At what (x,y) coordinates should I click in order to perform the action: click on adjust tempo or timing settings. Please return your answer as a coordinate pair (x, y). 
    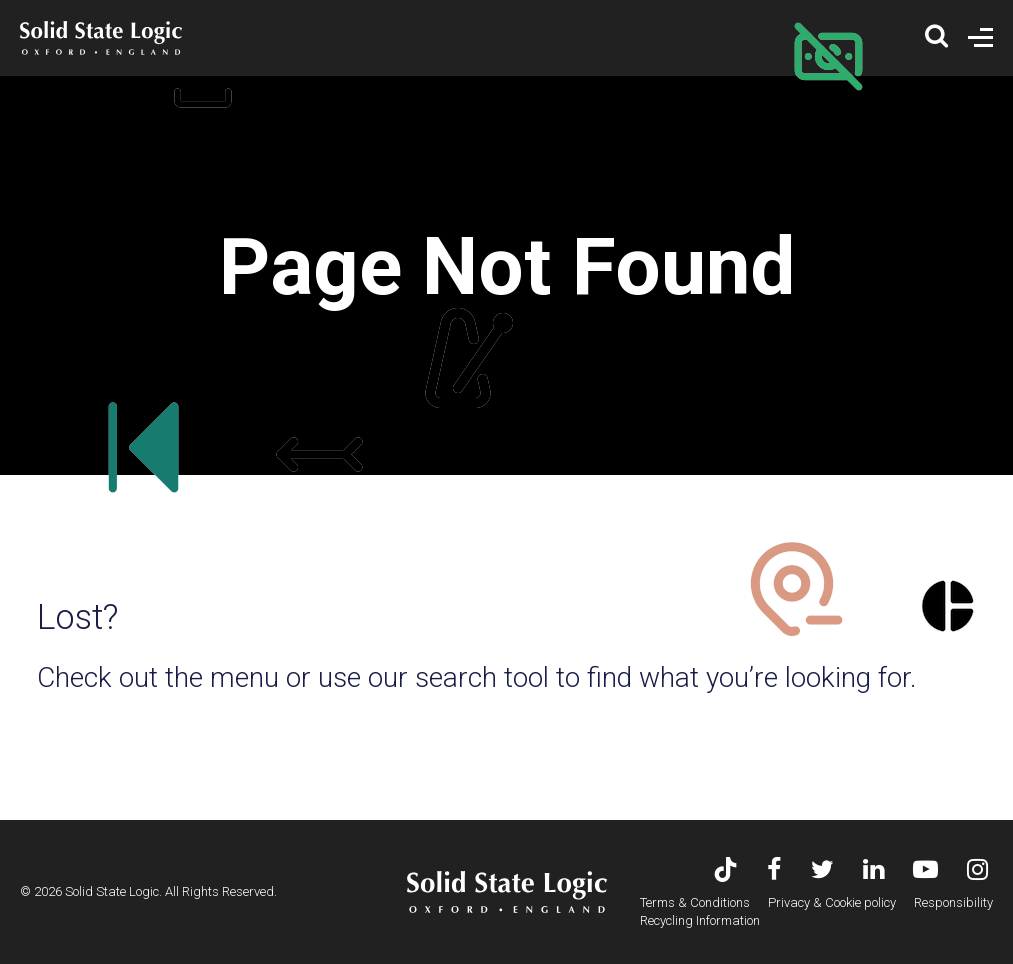
    Looking at the image, I should click on (463, 358).